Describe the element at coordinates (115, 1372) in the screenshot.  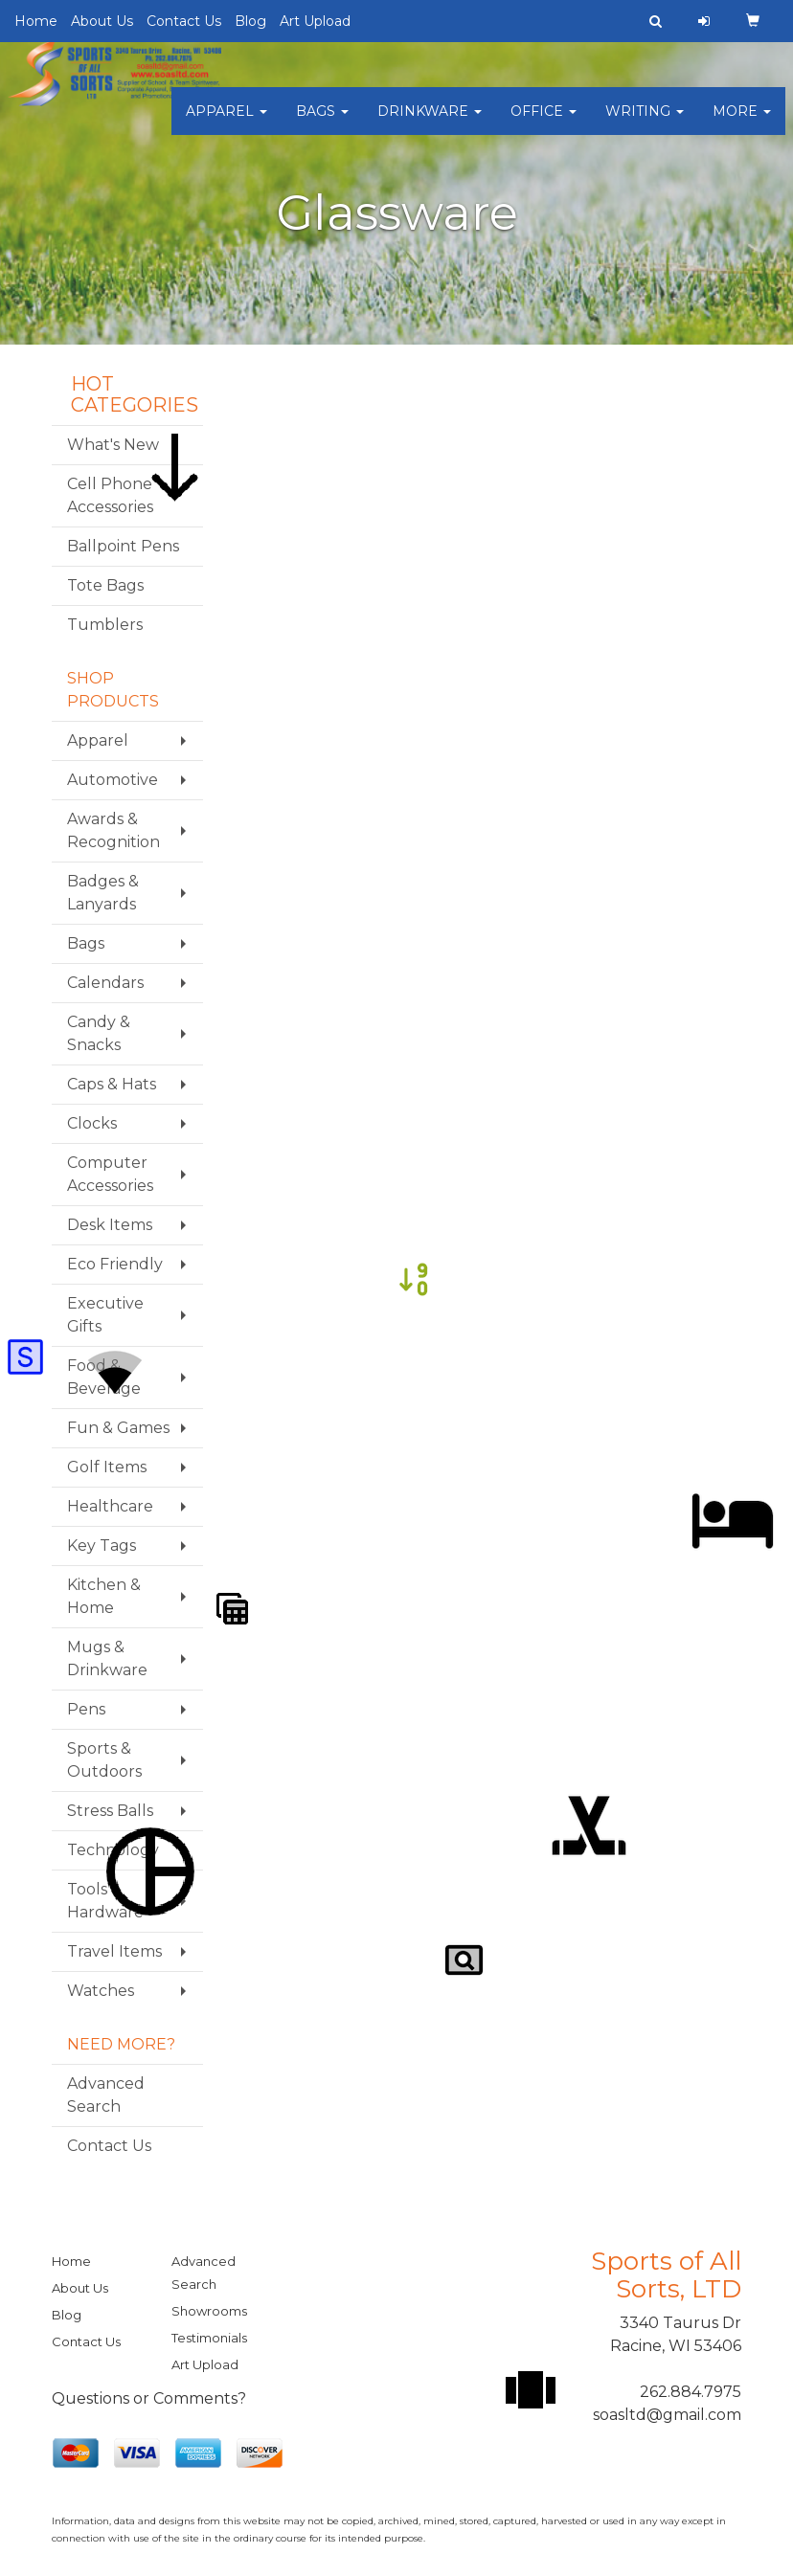
I see `indicates weak wifi signal strength` at that location.